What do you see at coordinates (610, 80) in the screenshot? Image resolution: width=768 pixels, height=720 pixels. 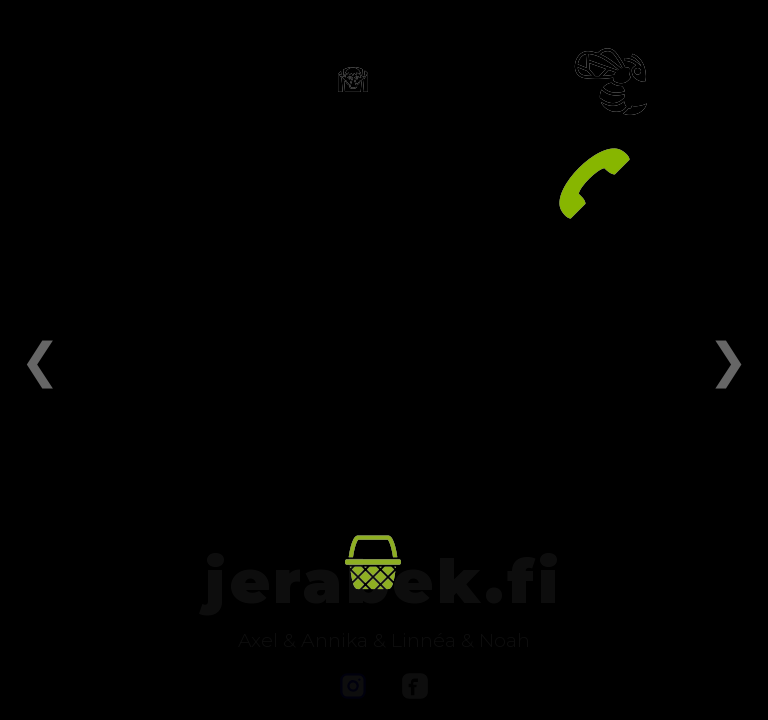 I see `indicates a wasp or bee enemy type` at bounding box center [610, 80].